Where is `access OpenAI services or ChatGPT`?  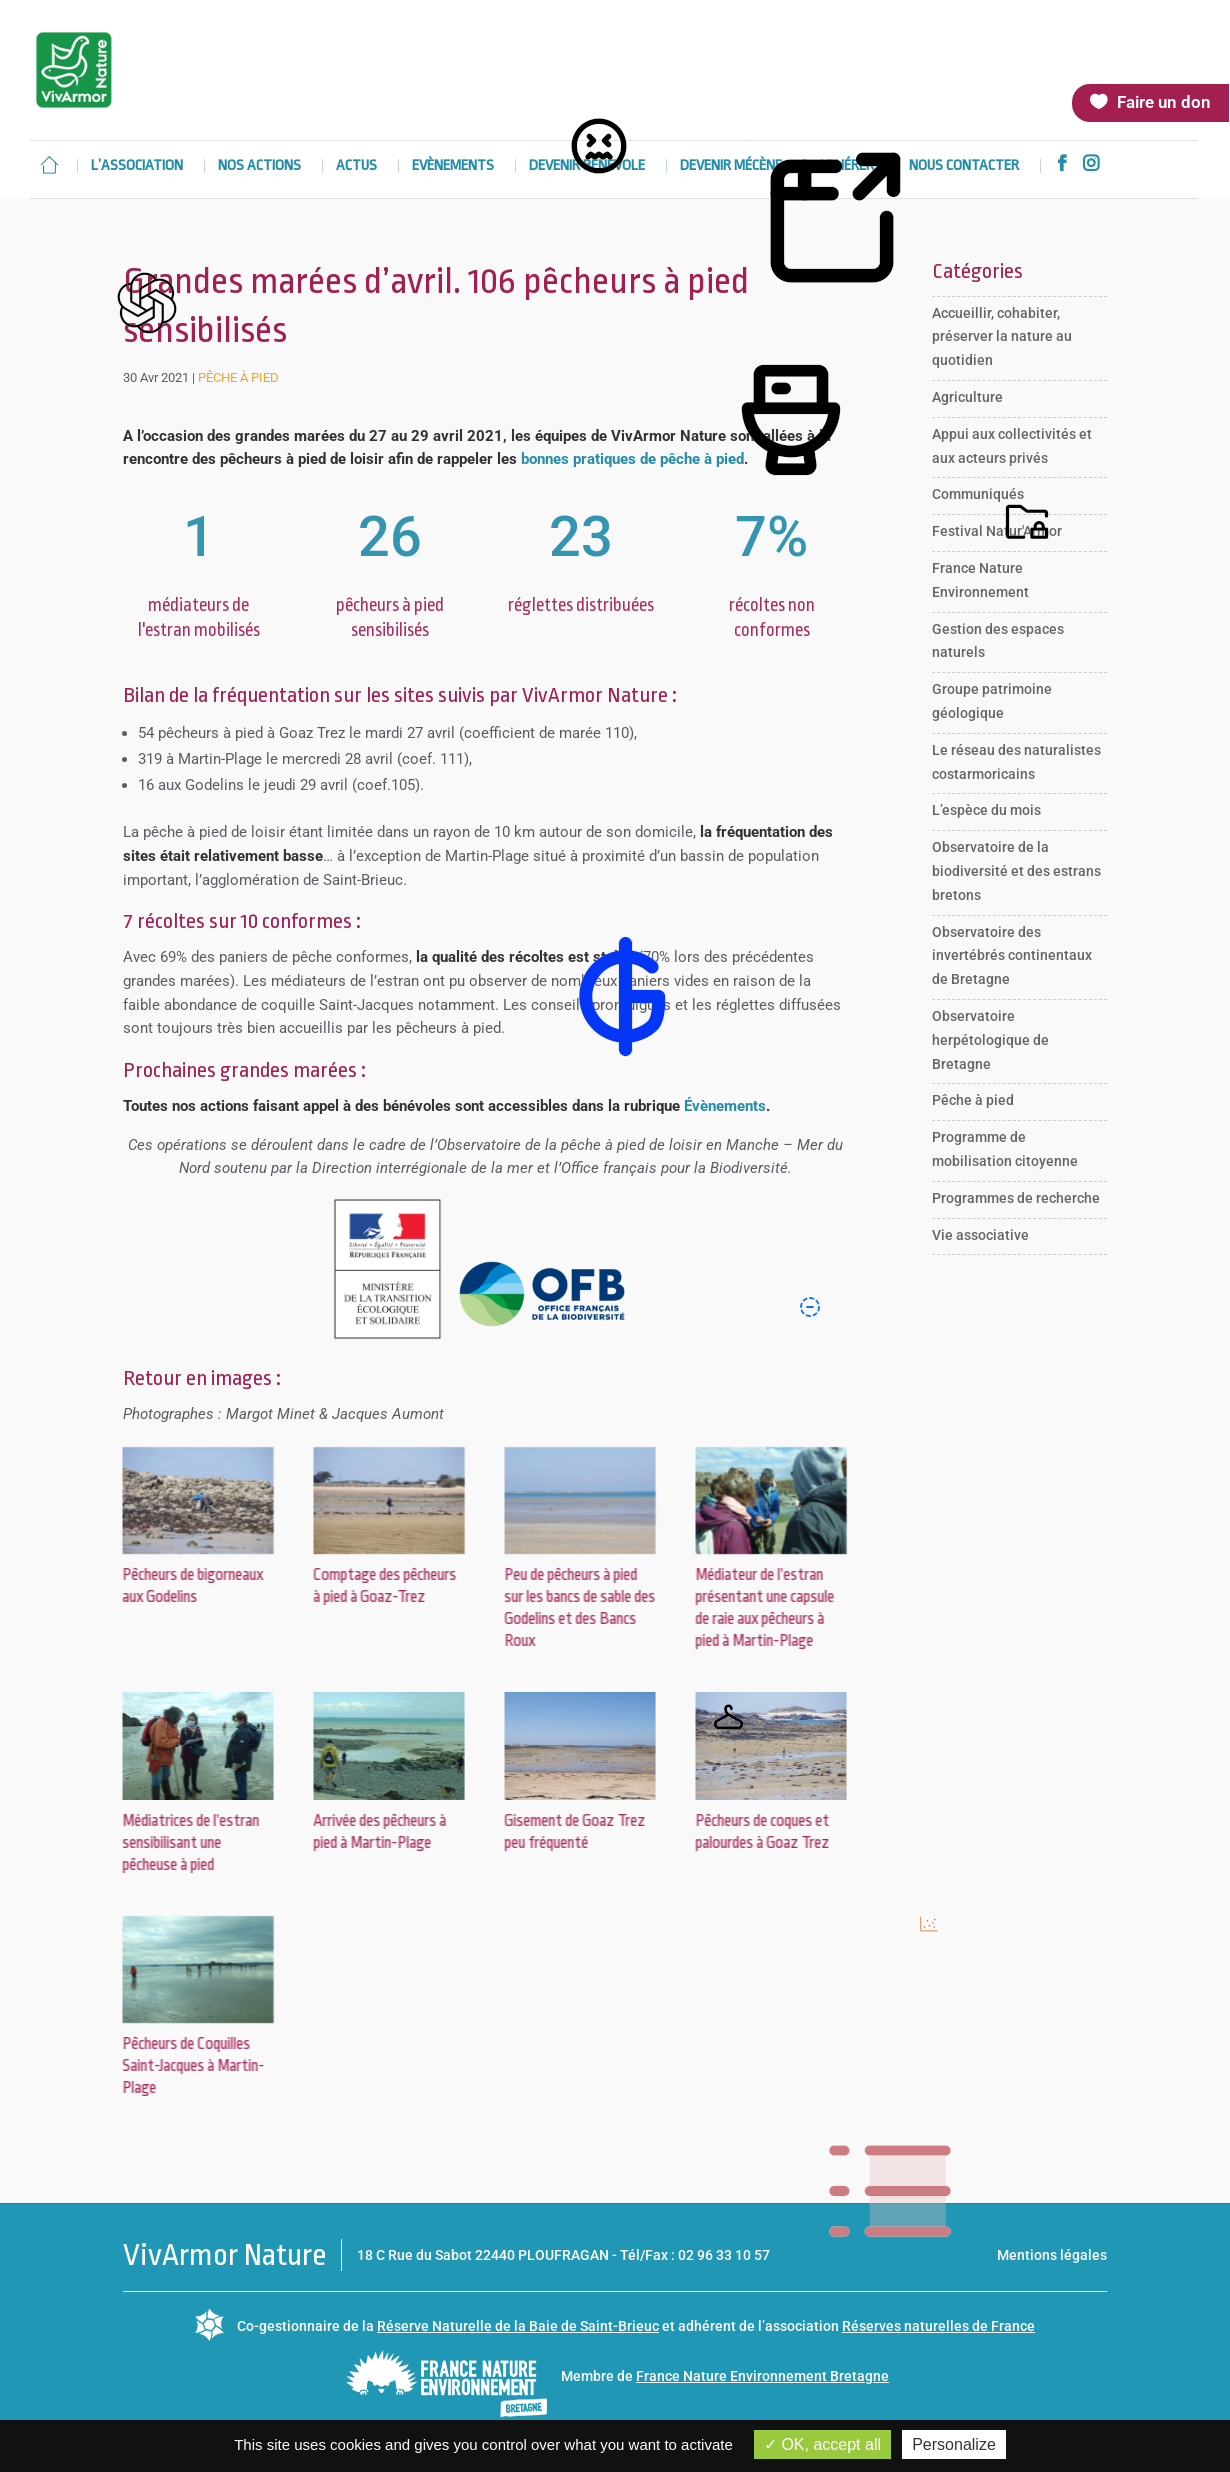
access OpenAI services or ChatGPT is located at coordinates (147, 303).